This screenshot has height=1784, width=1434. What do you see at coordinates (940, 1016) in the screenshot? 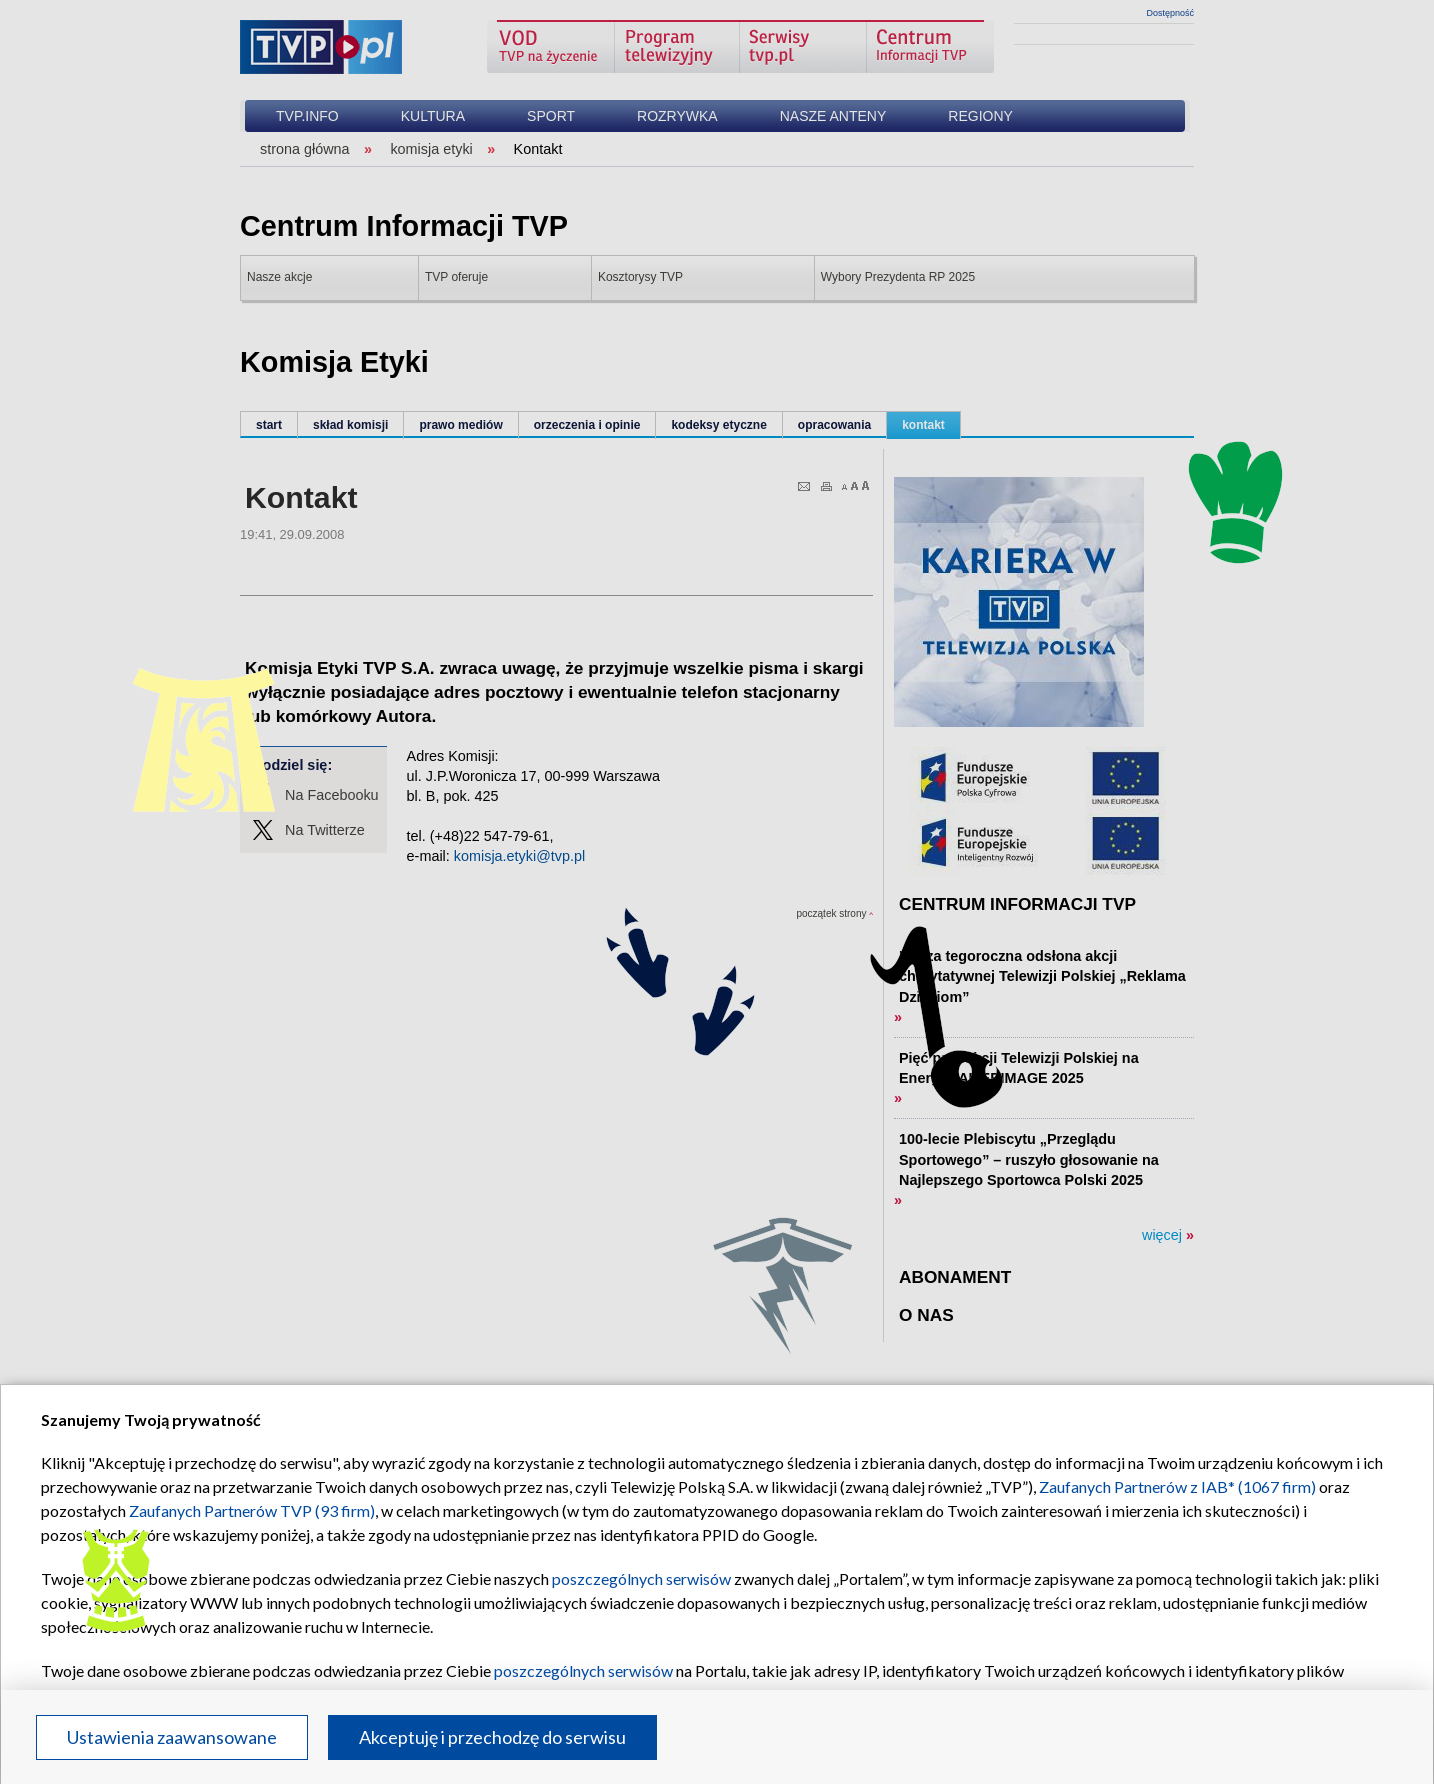
I see `access otamatone or novelty instrument sounds` at bounding box center [940, 1016].